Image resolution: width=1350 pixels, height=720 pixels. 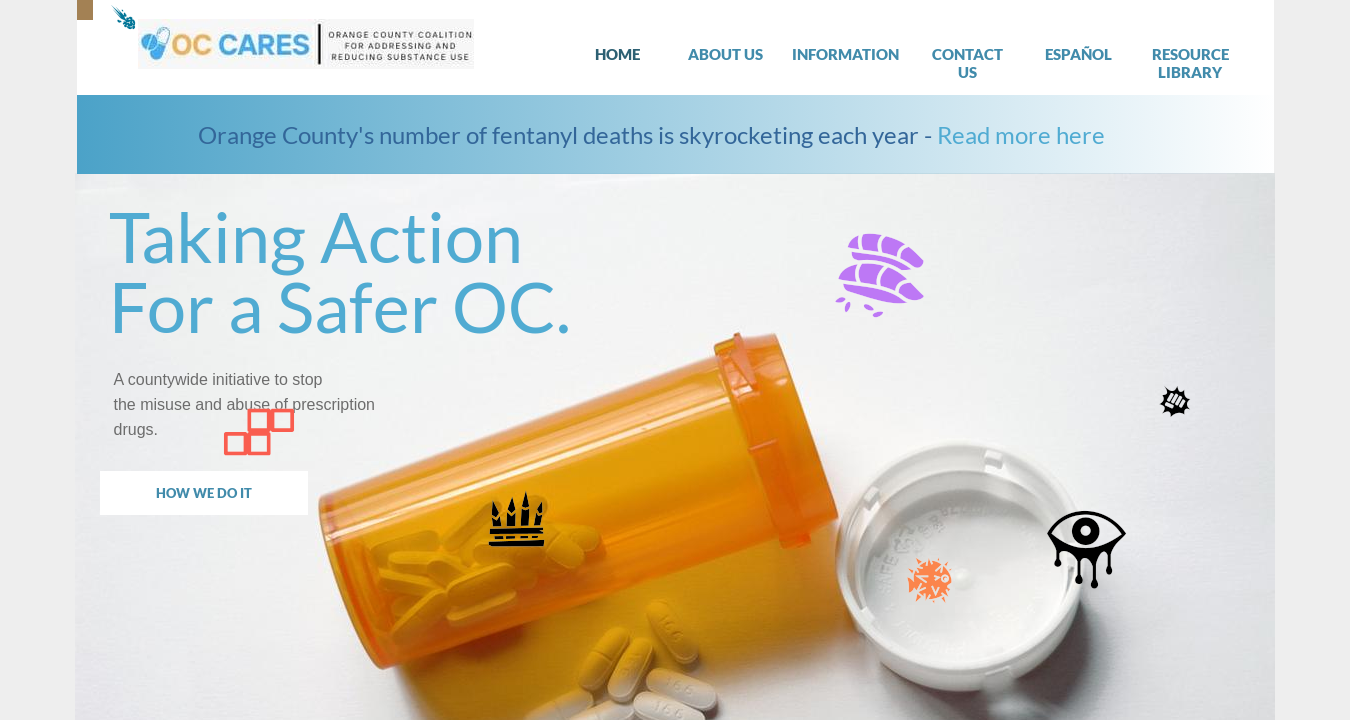 I want to click on select porcupinefish or blowfish character, so click(x=929, y=580).